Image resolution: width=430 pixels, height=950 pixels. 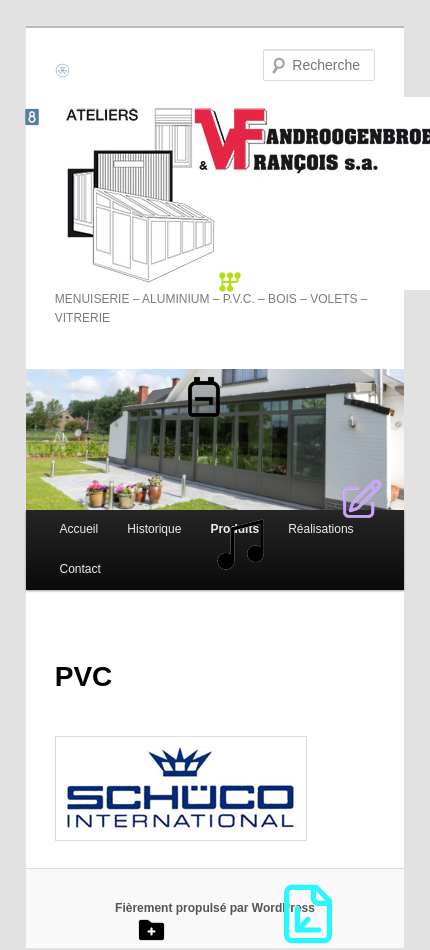 I want to click on edit or compose a new document, so click(x=361, y=499).